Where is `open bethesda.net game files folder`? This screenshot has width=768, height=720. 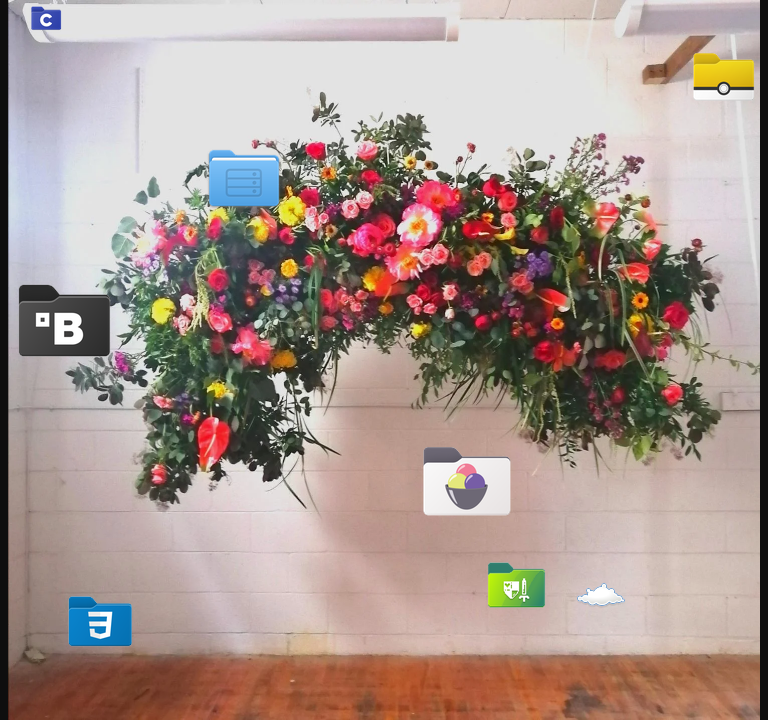 open bethesda.net game files folder is located at coordinates (64, 323).